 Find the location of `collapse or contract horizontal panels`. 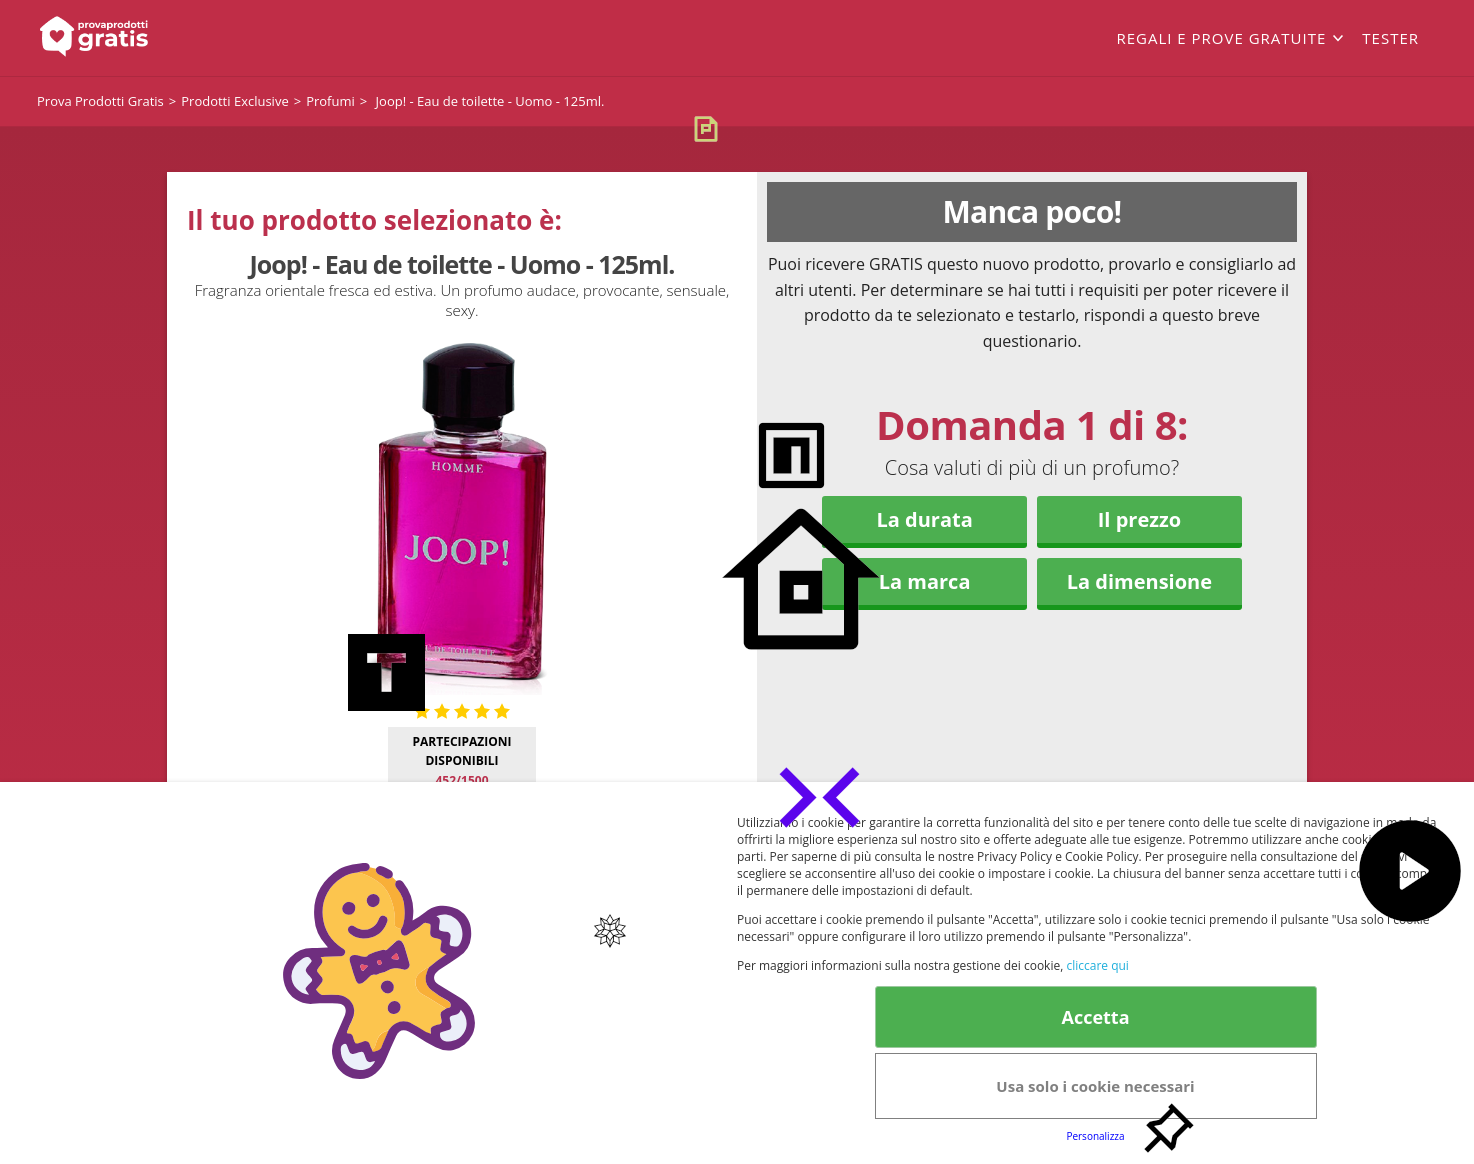

collapse or contract horizontal panels is located at coordinates (819, 797).